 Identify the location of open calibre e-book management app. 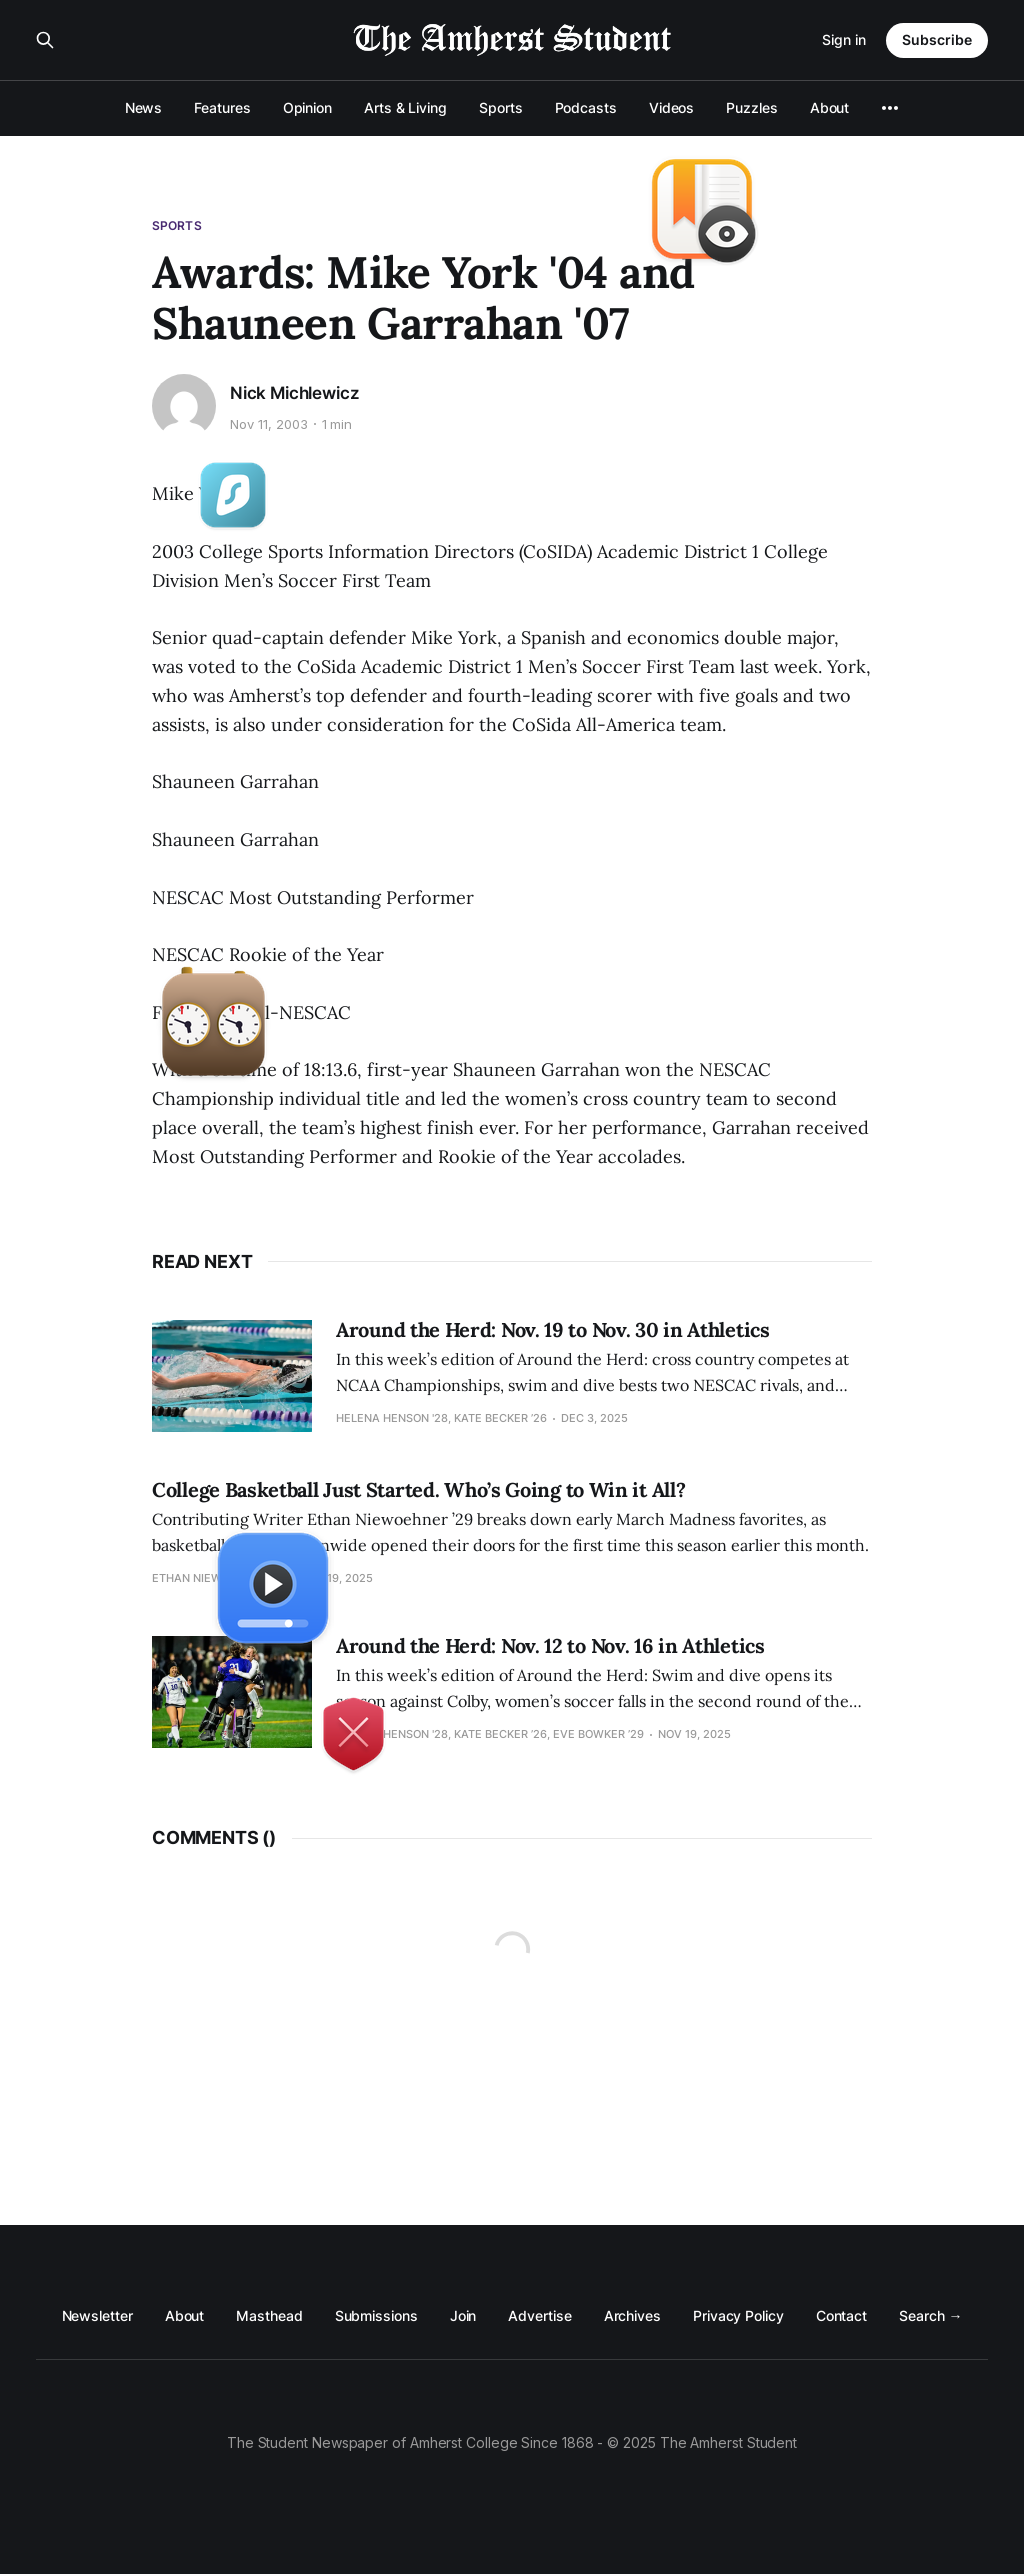
(702, 209).